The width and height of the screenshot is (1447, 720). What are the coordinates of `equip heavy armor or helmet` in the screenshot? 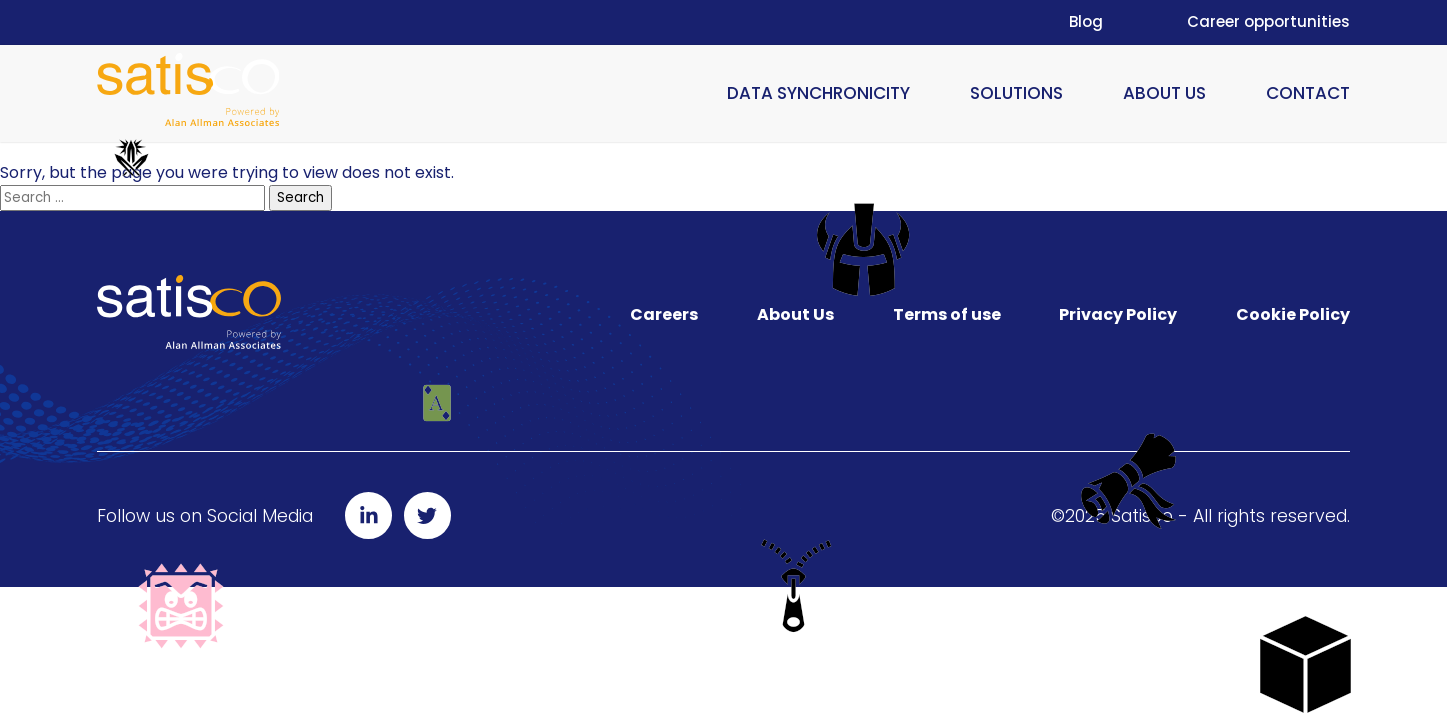 It's located at (863, 250).